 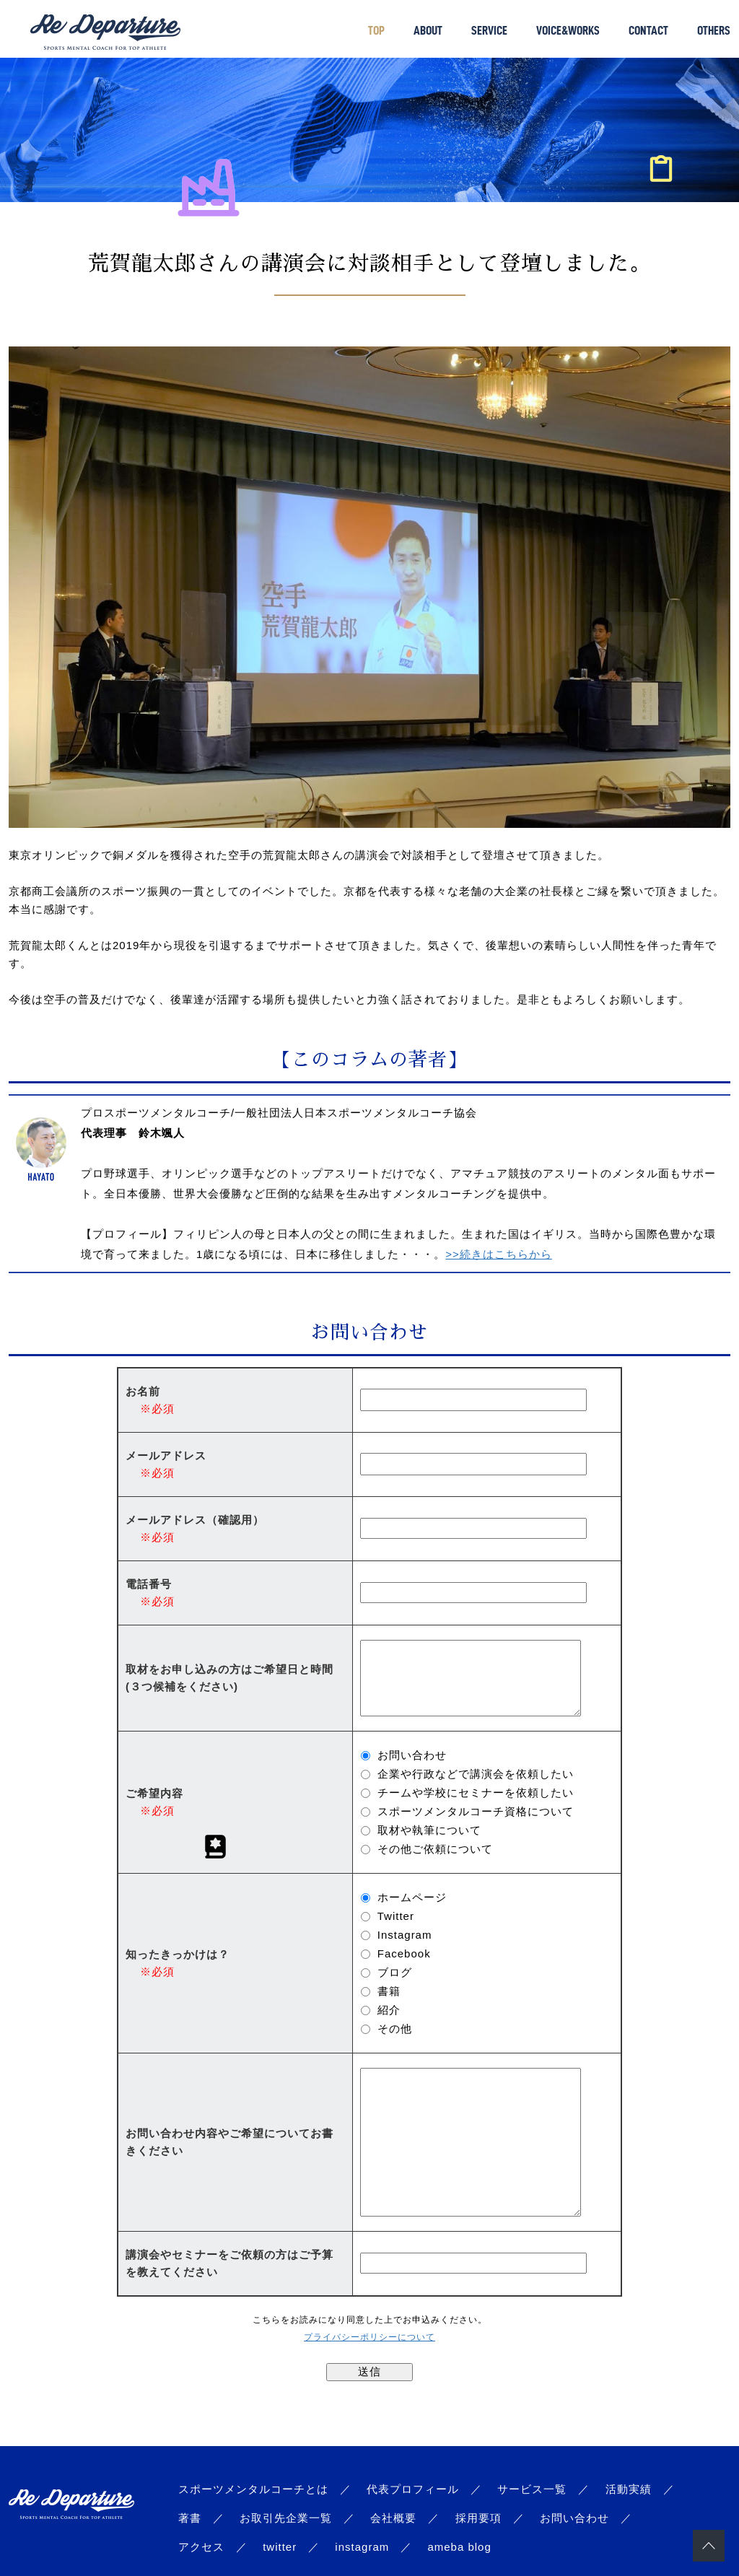 What do you see at coordinates (215, 1846) in the screenshot?
I see `access Jewish religious texts or scriptures` at bounding box center [215, 1846].